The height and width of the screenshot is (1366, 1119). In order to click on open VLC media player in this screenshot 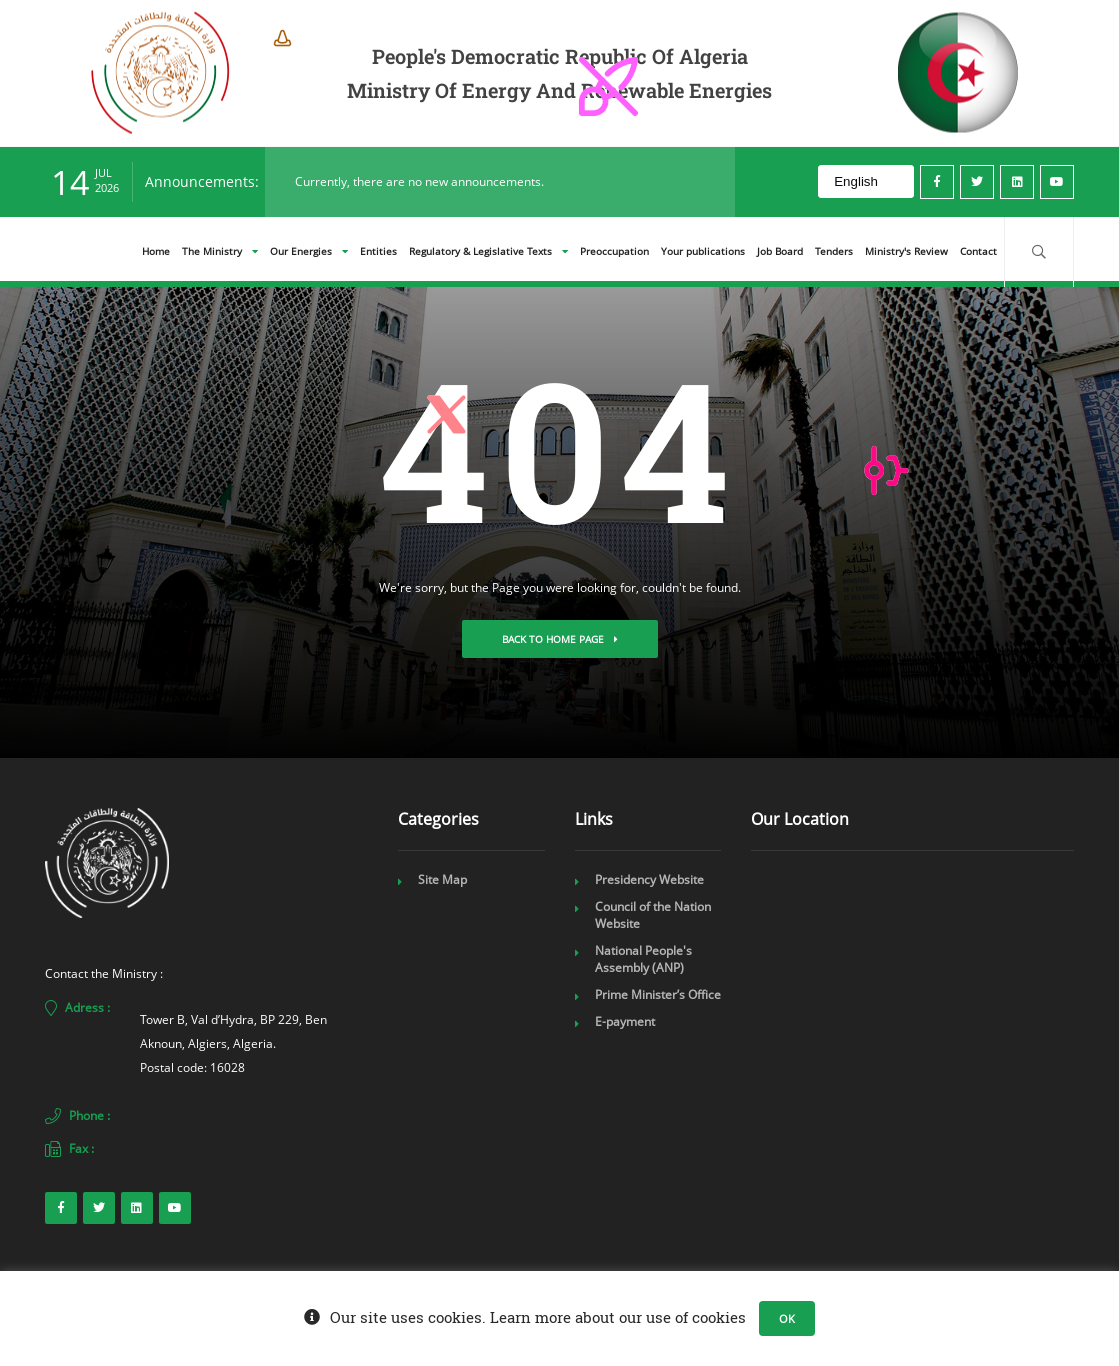, I will do `click(282, 38)`.